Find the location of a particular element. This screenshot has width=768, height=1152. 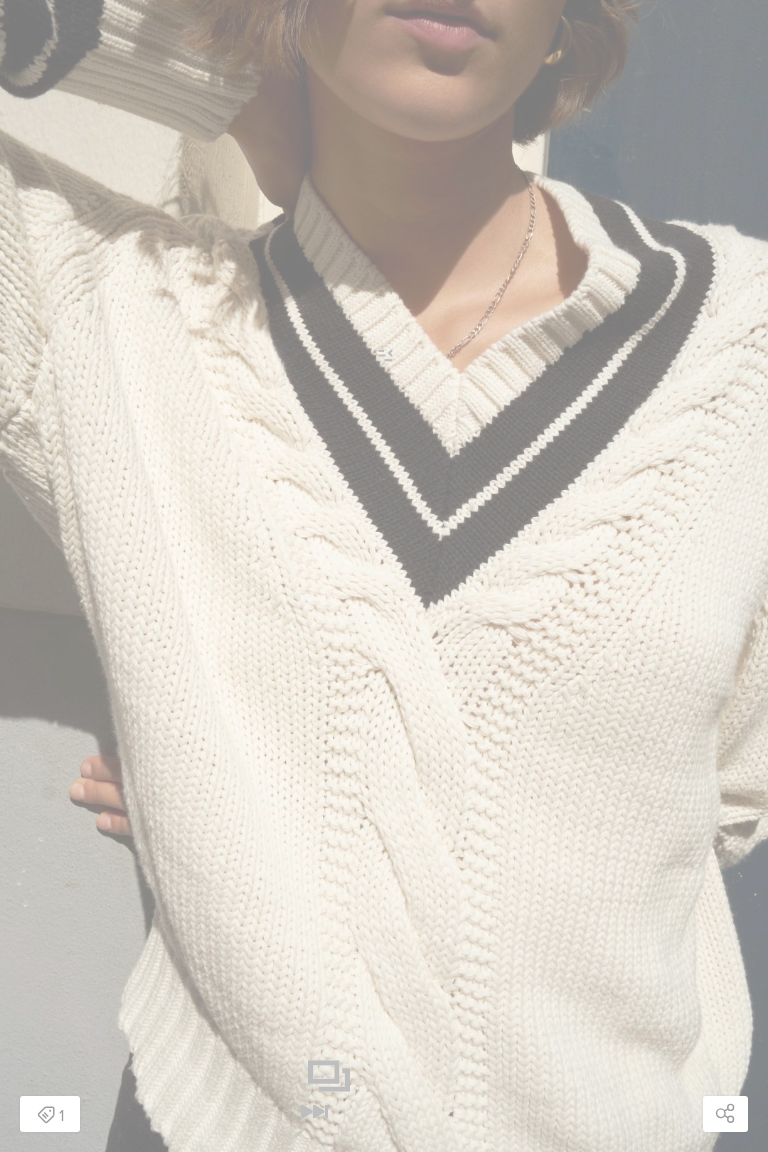

skip to the next track is located at coordinates (314, 1111).